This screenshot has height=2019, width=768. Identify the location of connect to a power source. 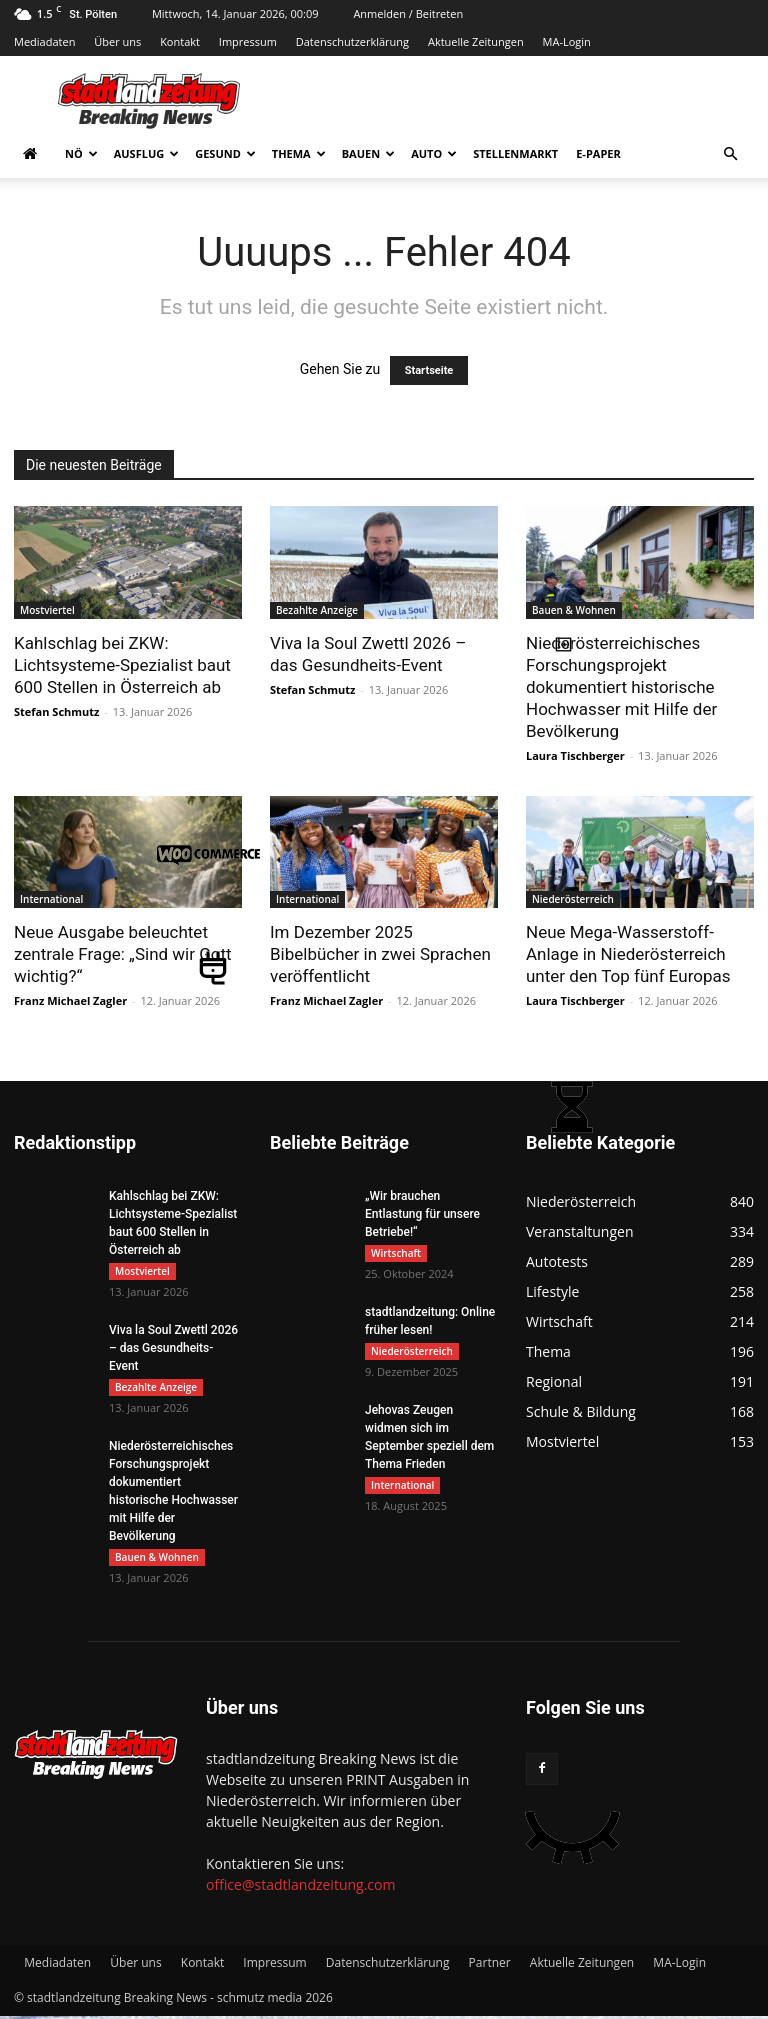
(213, 968).